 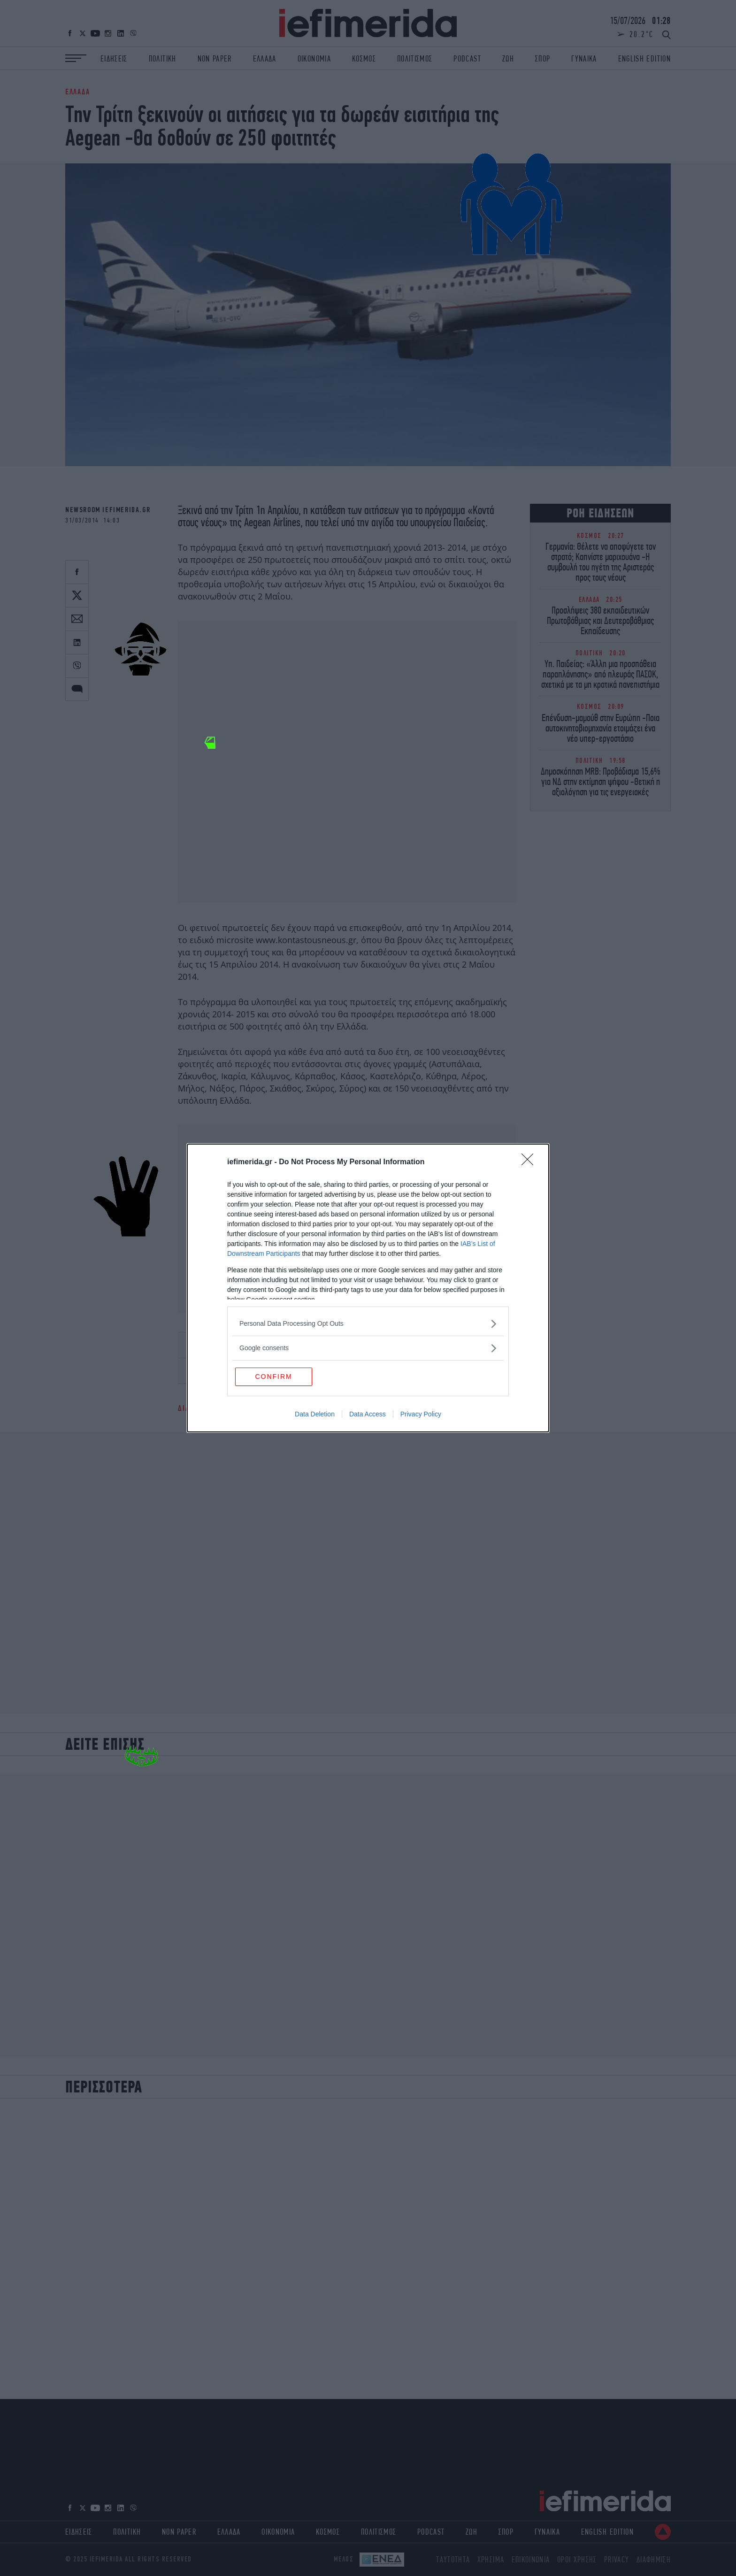 What do you see at coordinates (140, 649) in the screenshot?
I see `access wizard or mage character class` at bounding box center [140, 649].